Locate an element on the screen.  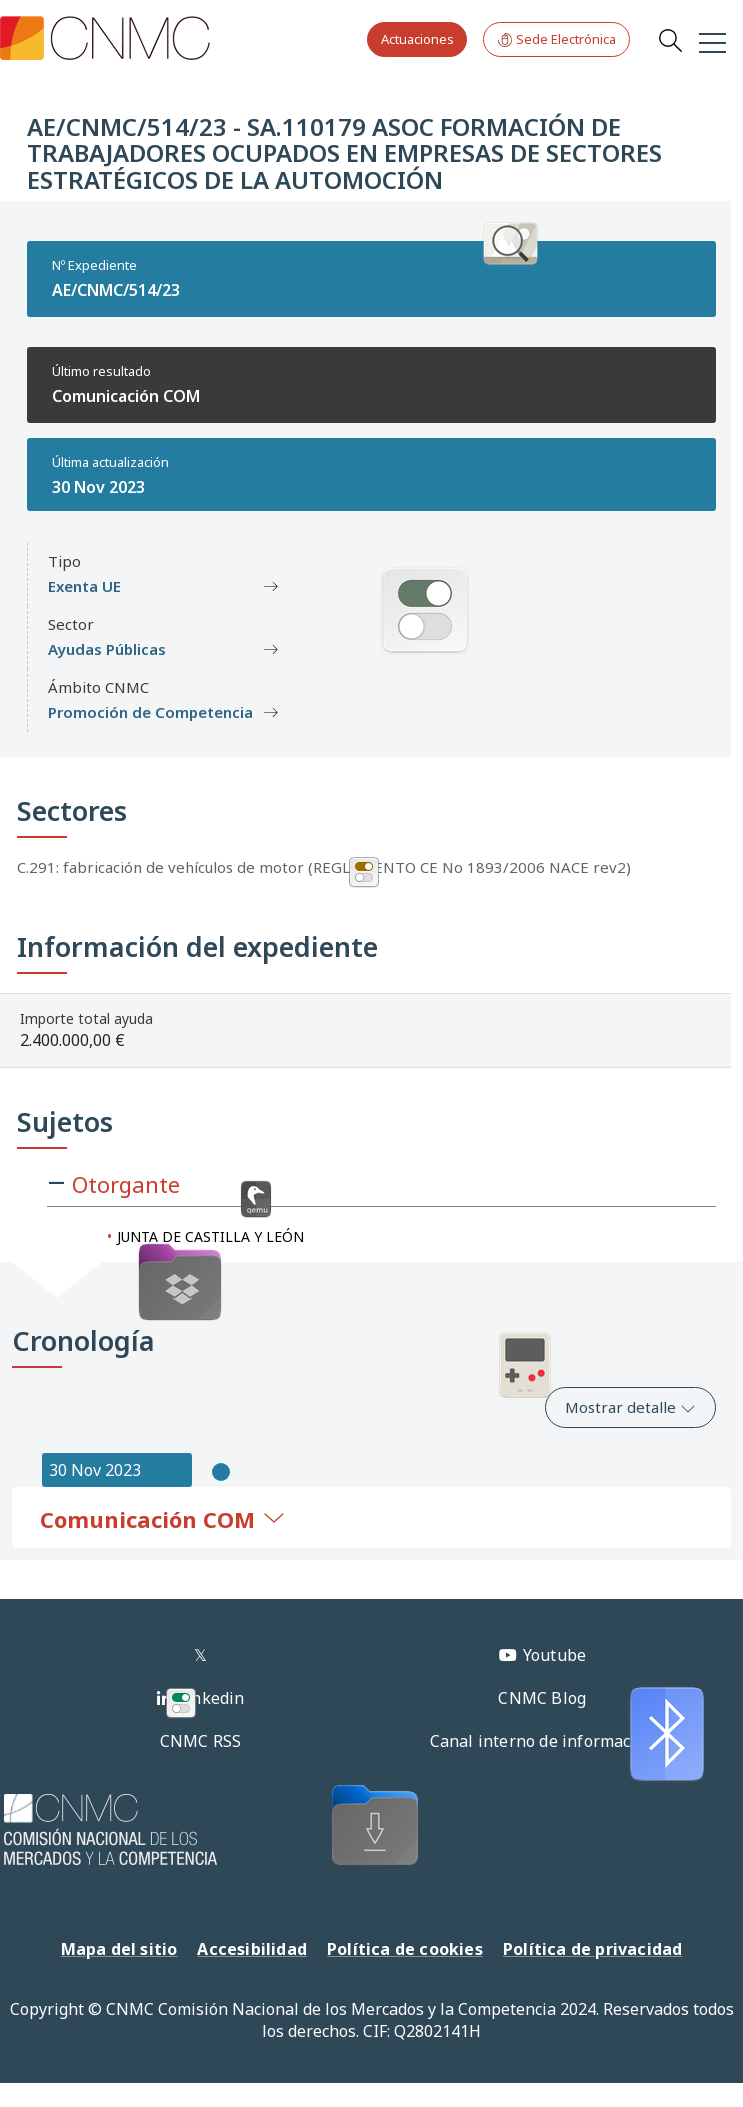
open system tweaks or settings customization is located at coordinates (181, 1703).